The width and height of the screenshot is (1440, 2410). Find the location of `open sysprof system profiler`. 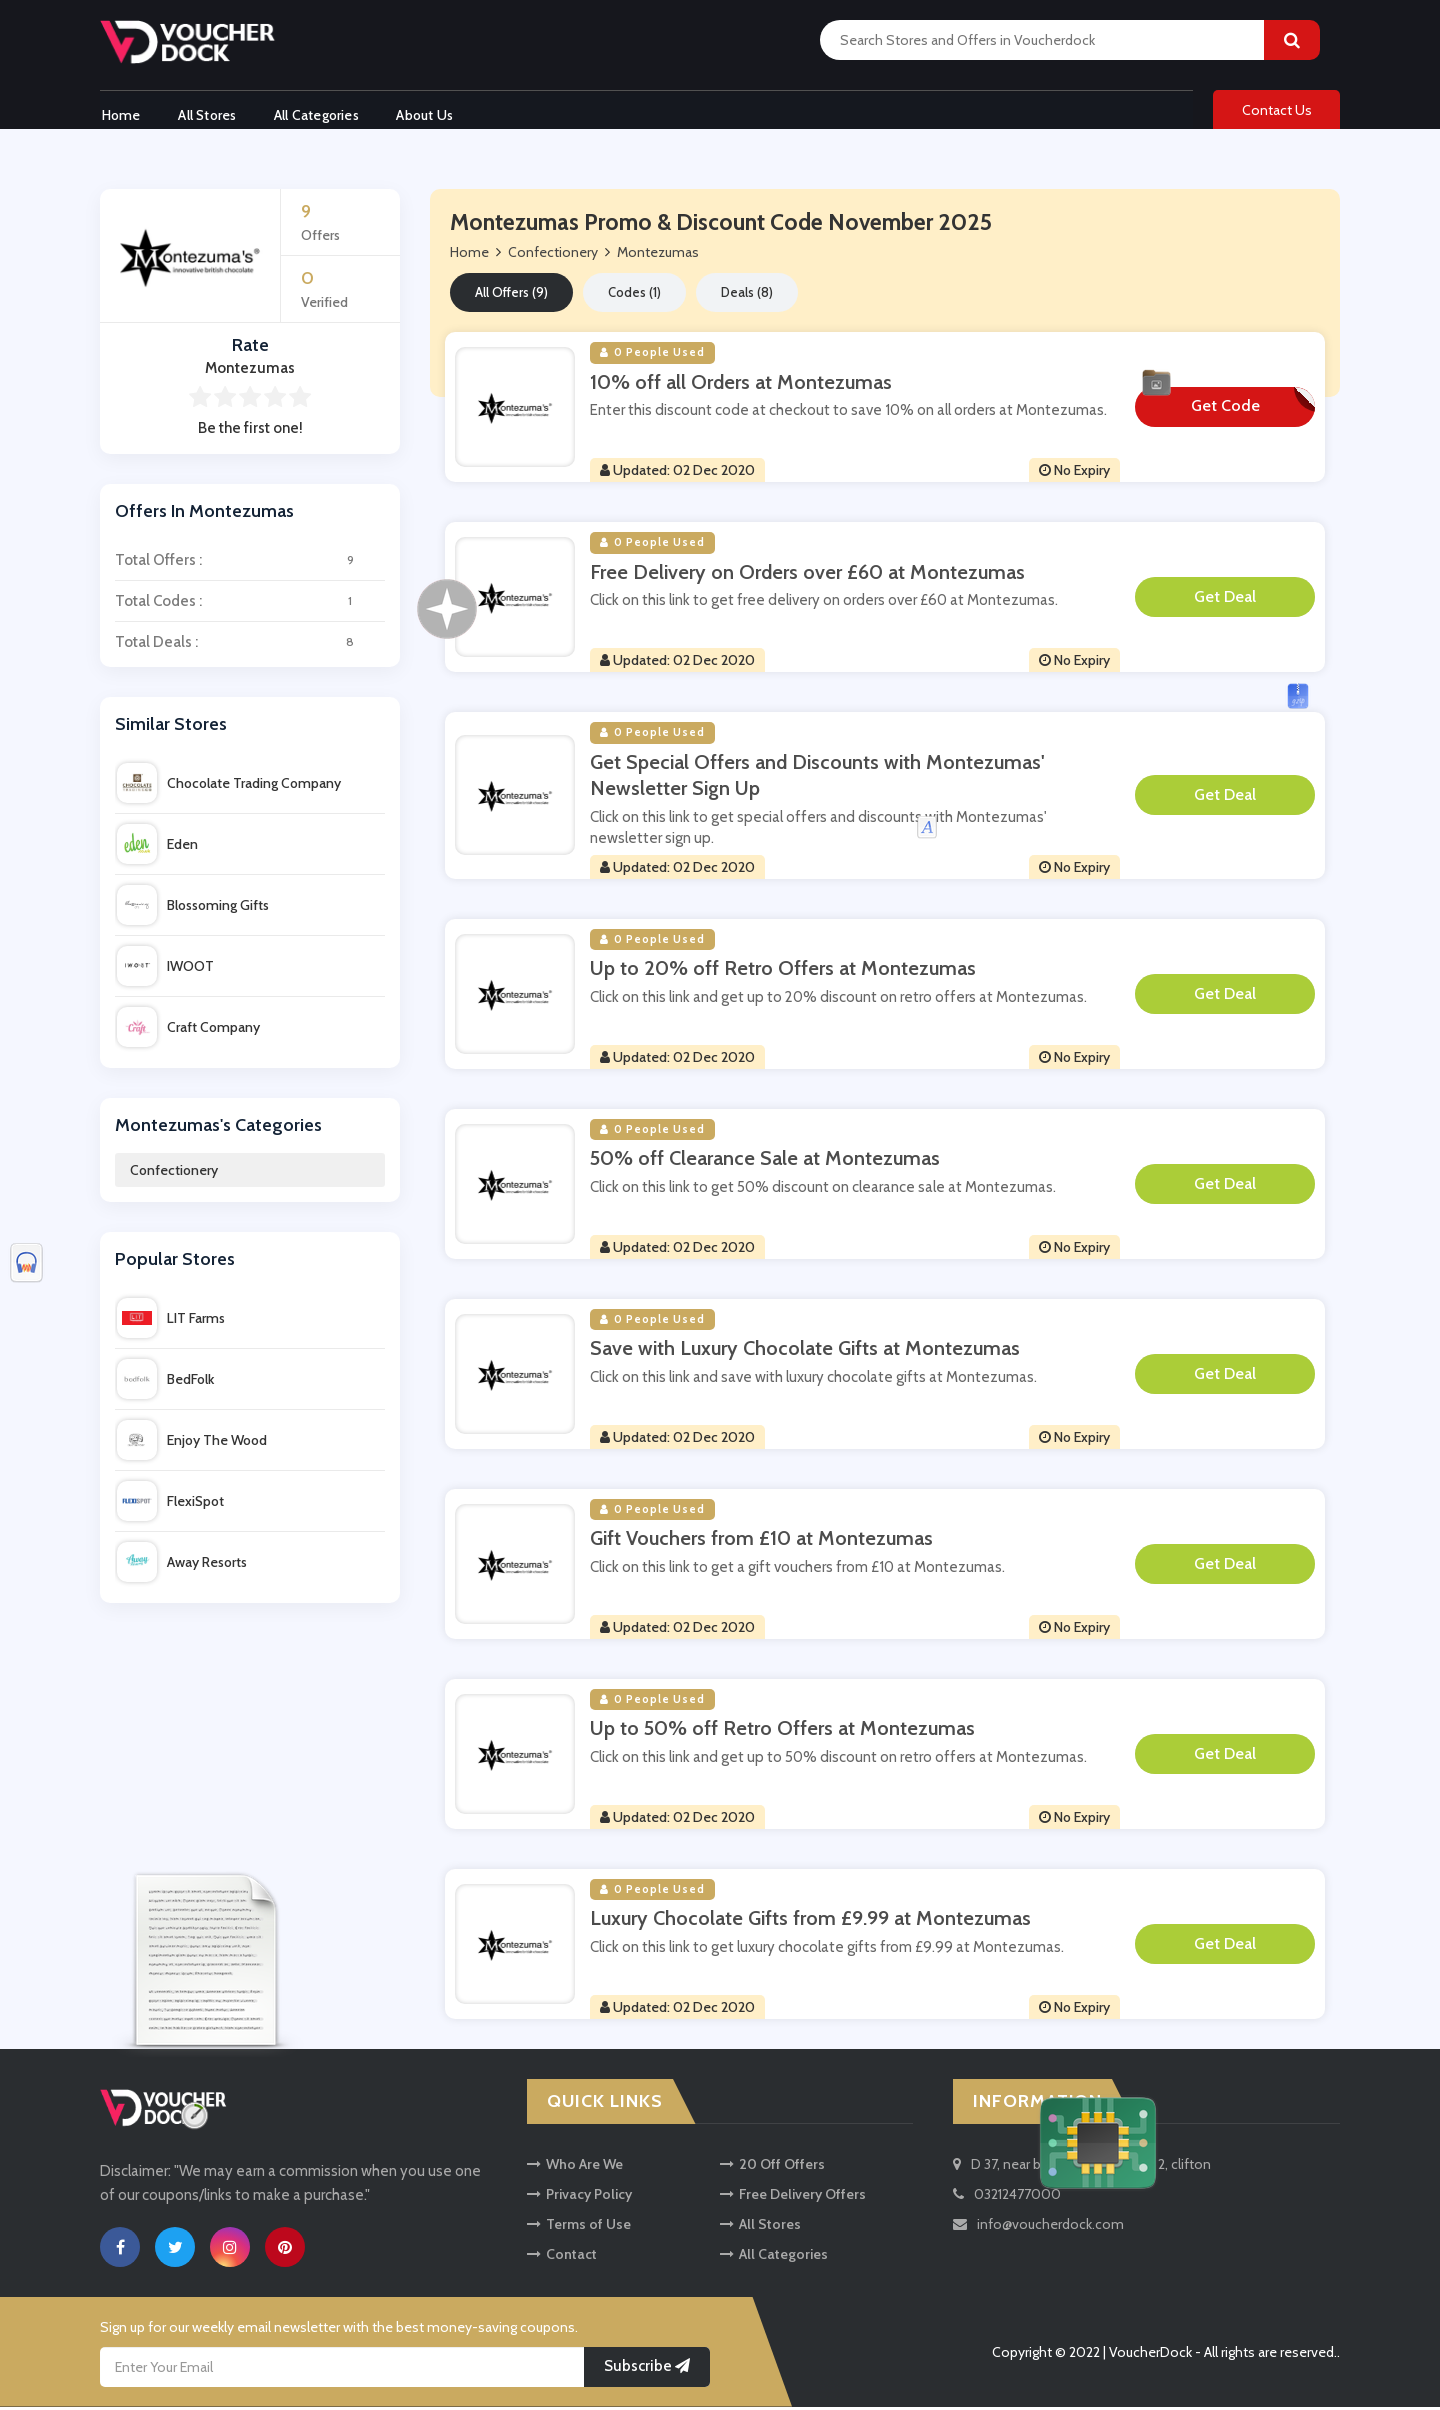

open sysprof system profiler is located at coordinates (194, 2115).